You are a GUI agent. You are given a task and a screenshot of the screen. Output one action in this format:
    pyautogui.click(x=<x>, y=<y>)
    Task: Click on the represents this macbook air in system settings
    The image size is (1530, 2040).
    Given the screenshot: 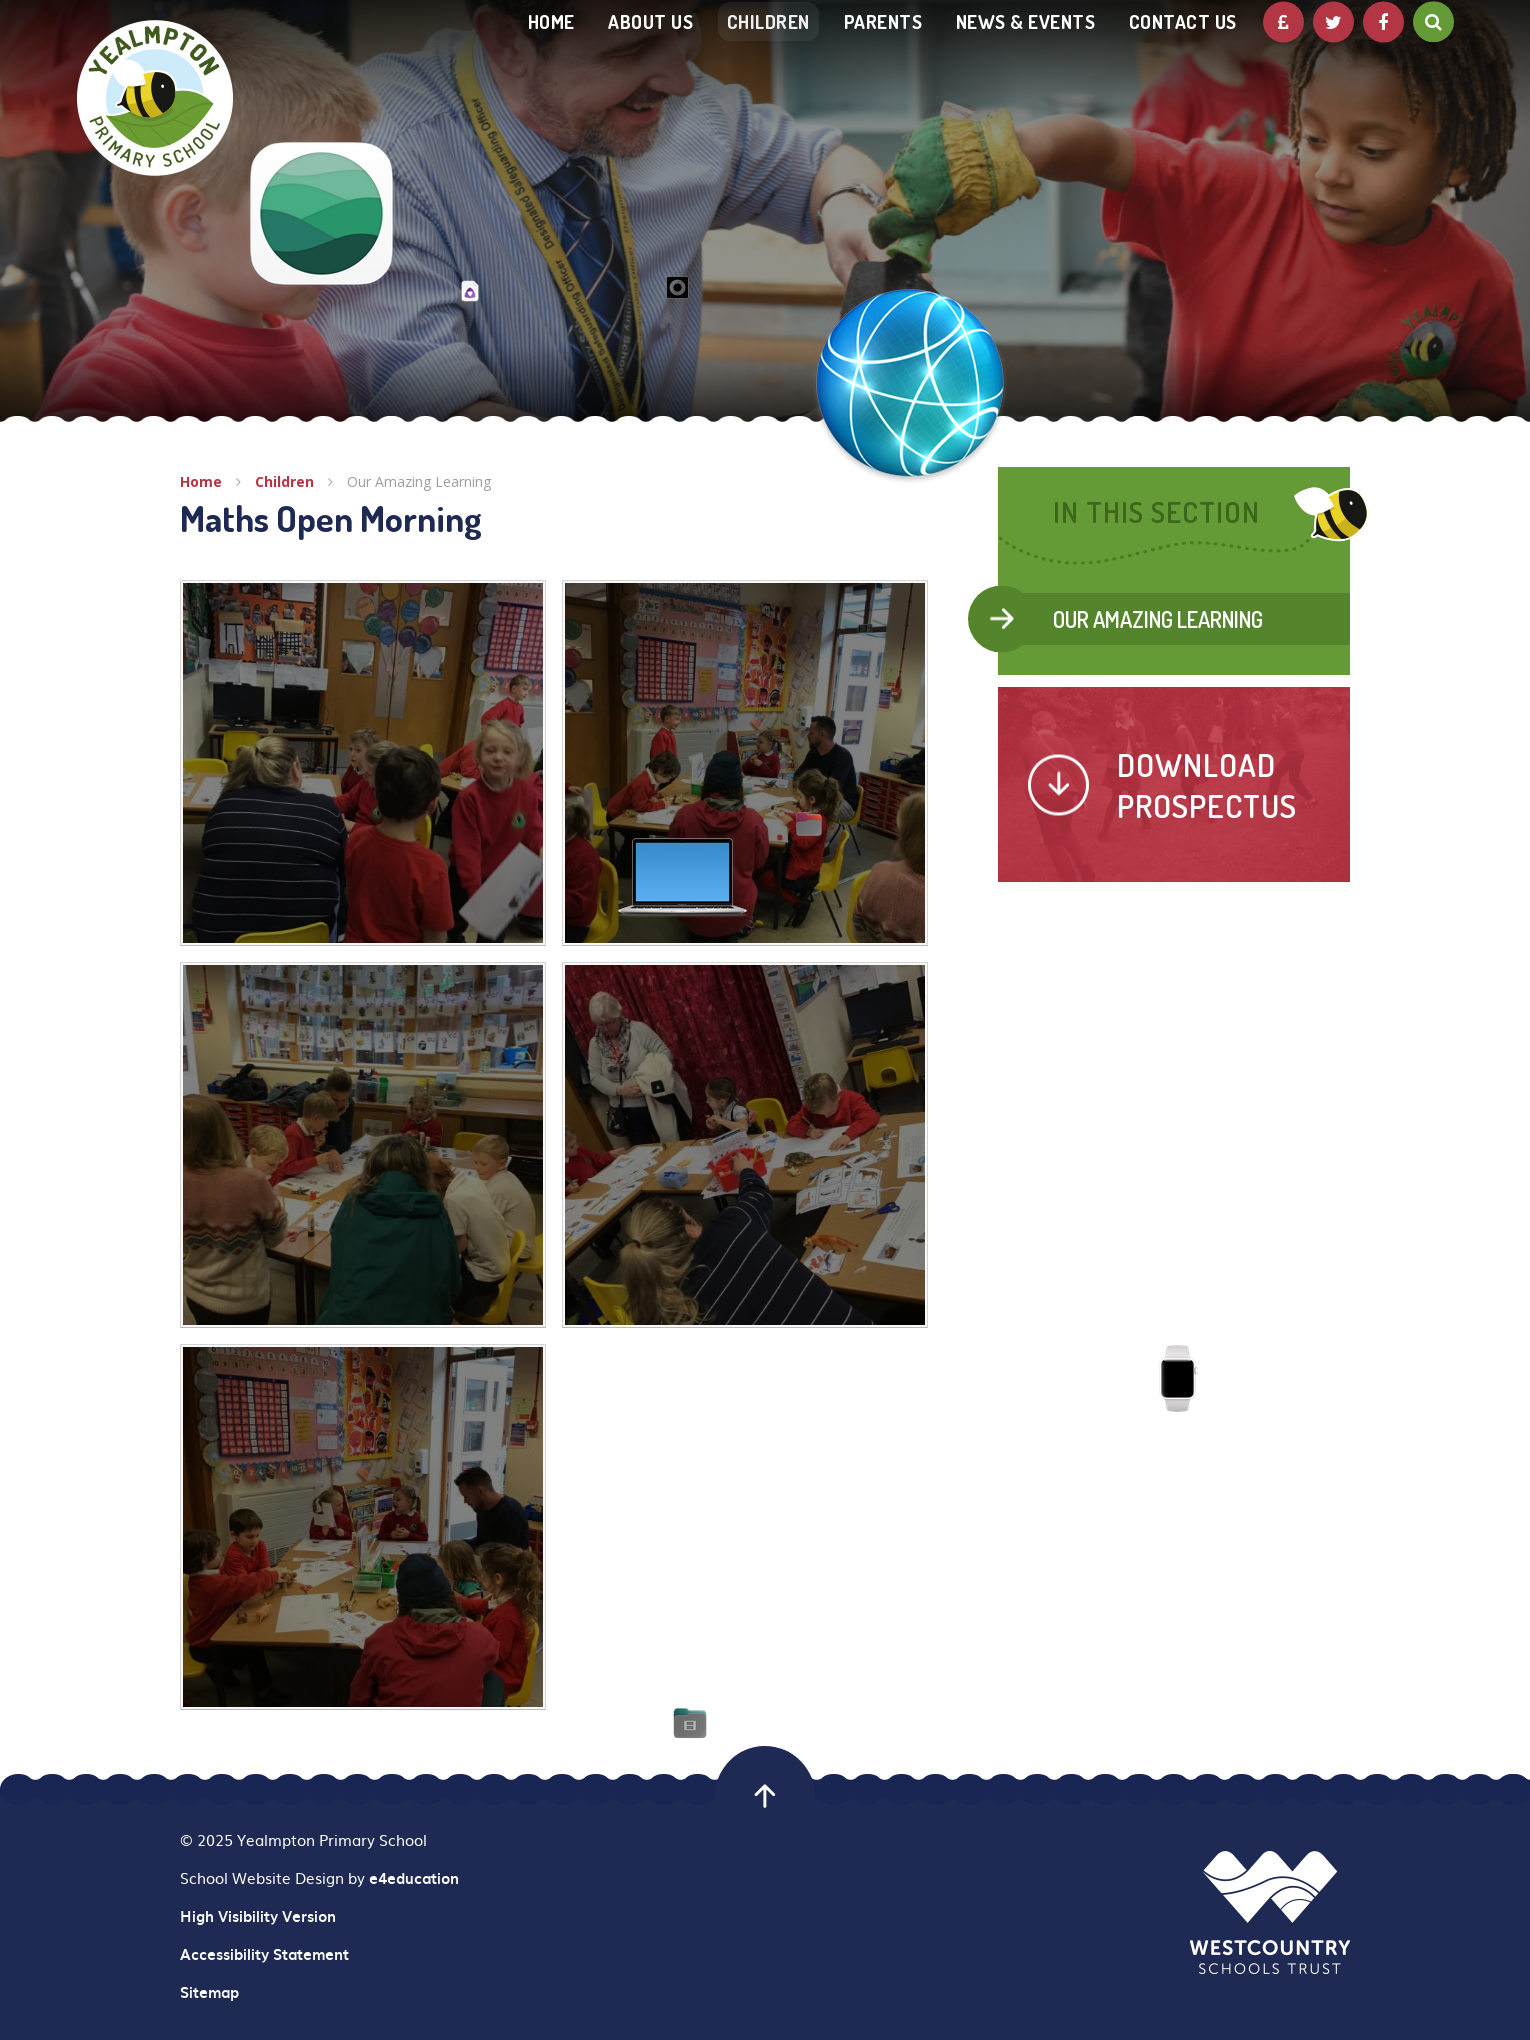 What is the action you would take?
    pyautogui.click(x=682, y=866)
    